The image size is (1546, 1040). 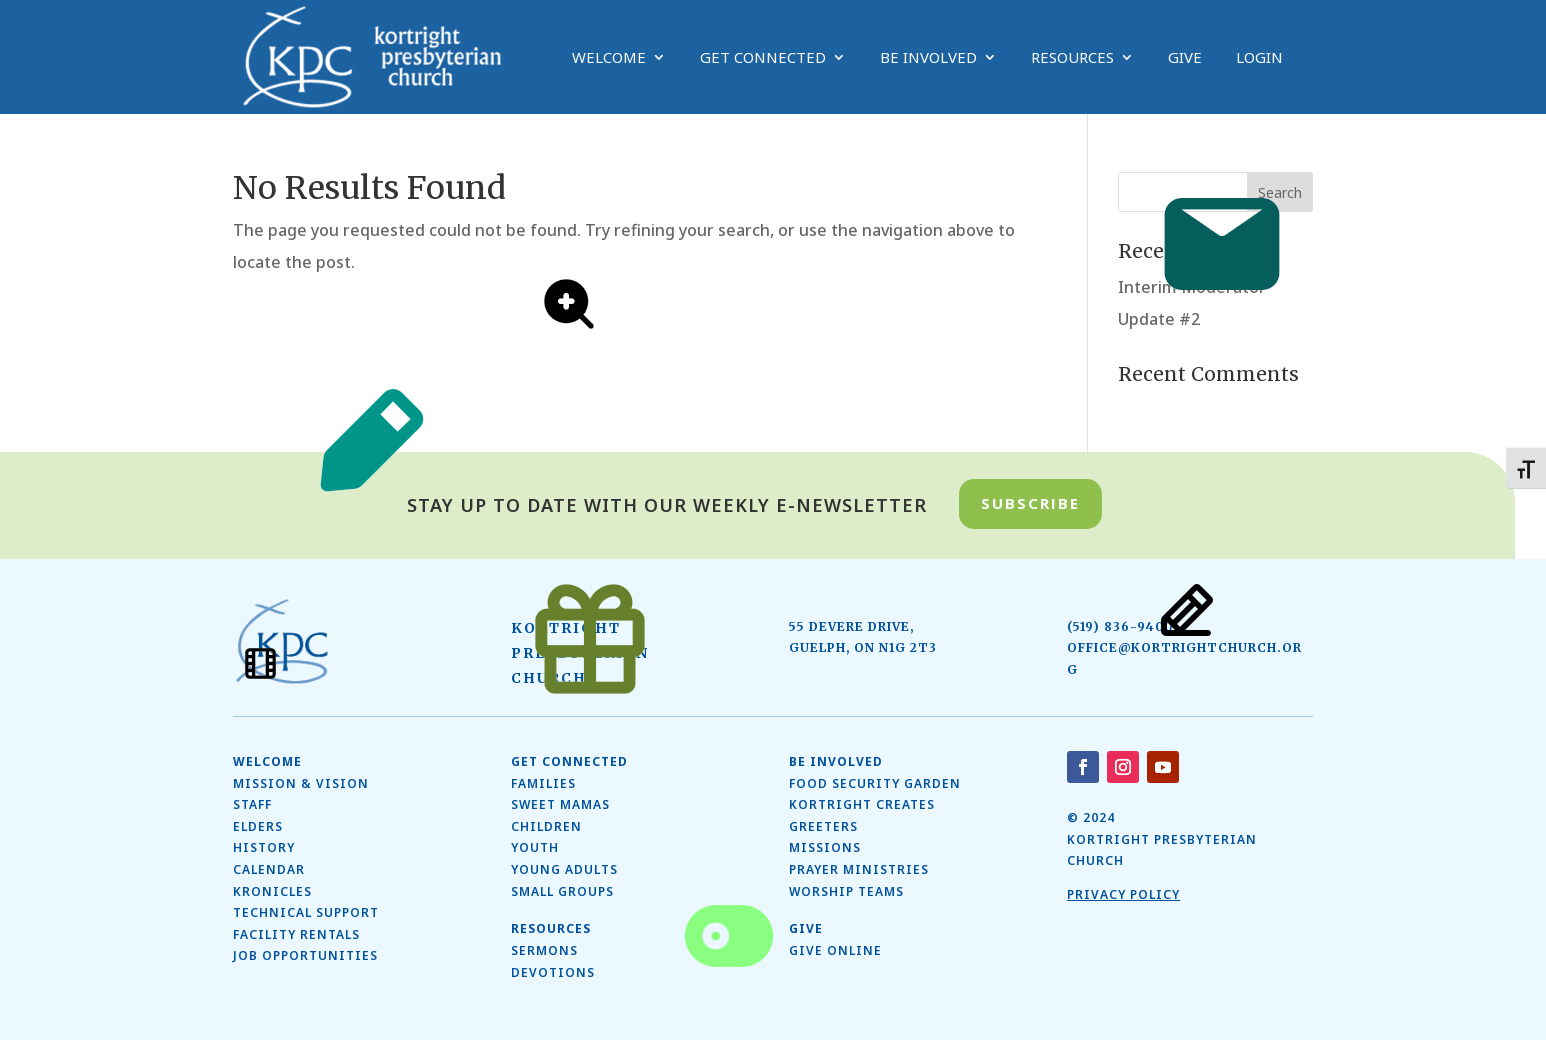 I want to click on toggle switch in off position, so click(x=729, y=936).